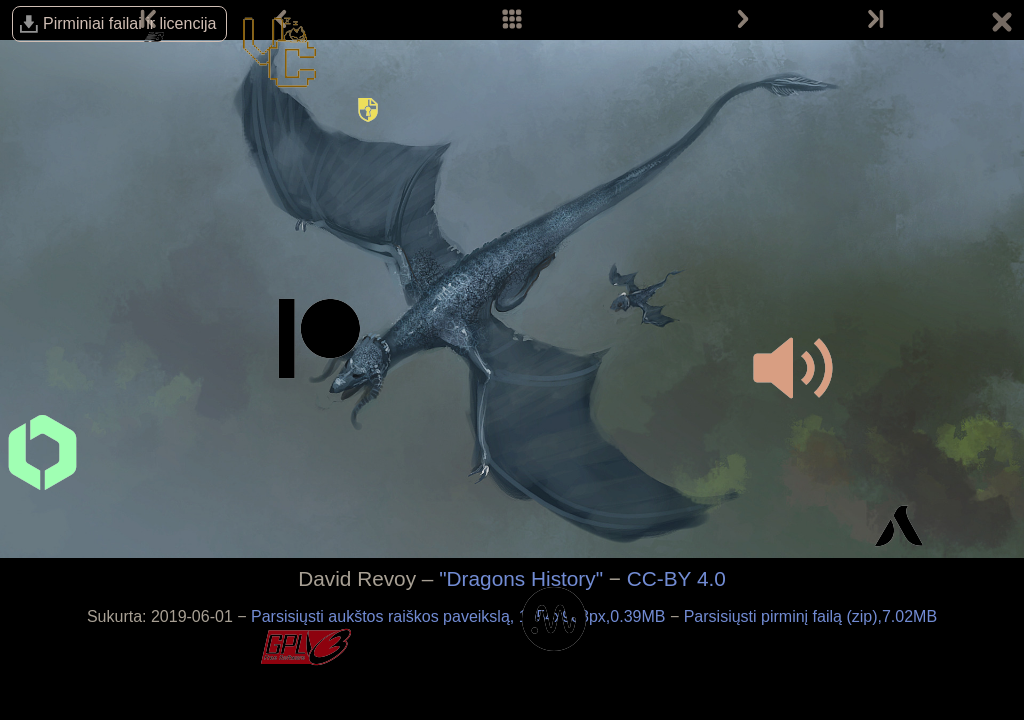 This screenshot has width=1024, height=720. I want to click on neptune.ai logo - access ML experiment tracking platform, so click(554, 619).